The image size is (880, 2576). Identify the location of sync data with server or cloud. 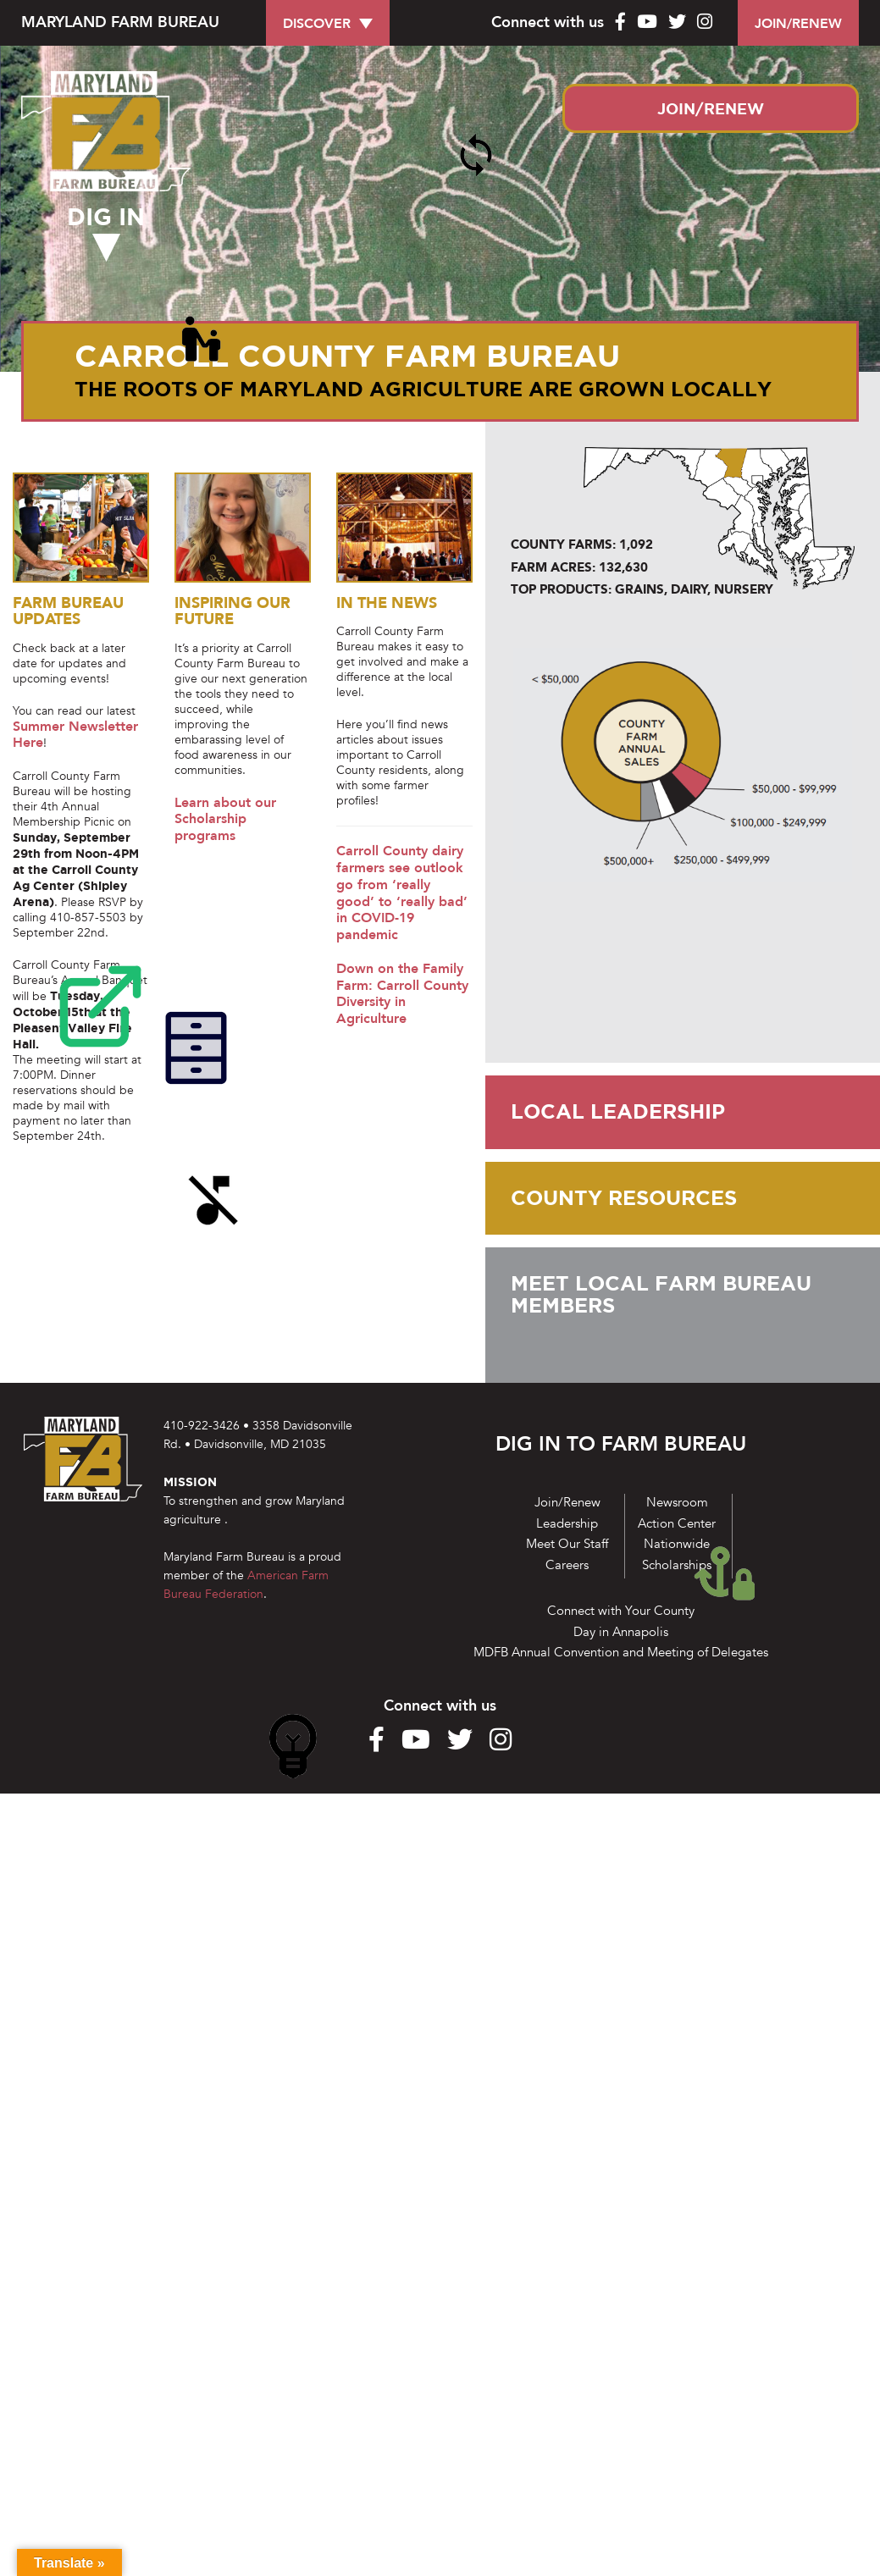
(476, 155).